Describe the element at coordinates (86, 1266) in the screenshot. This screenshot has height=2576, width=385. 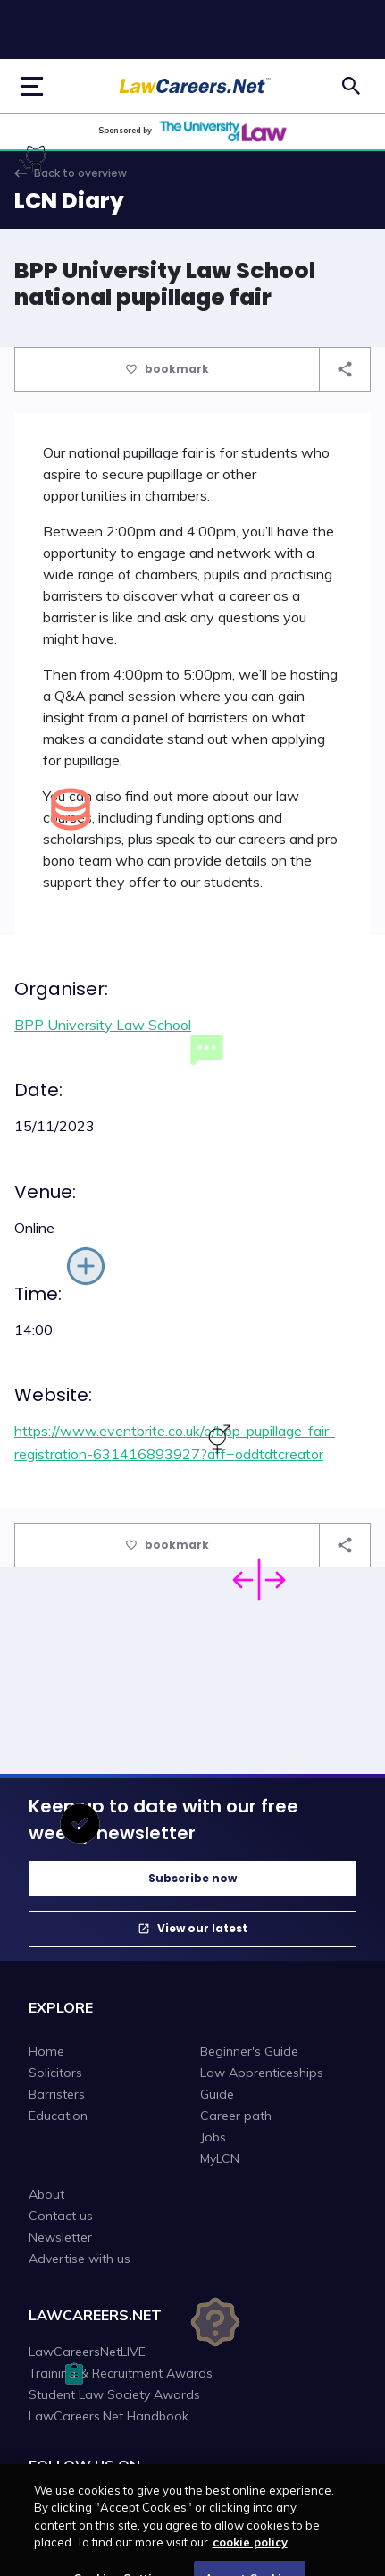
I see `add a new item` at that location.